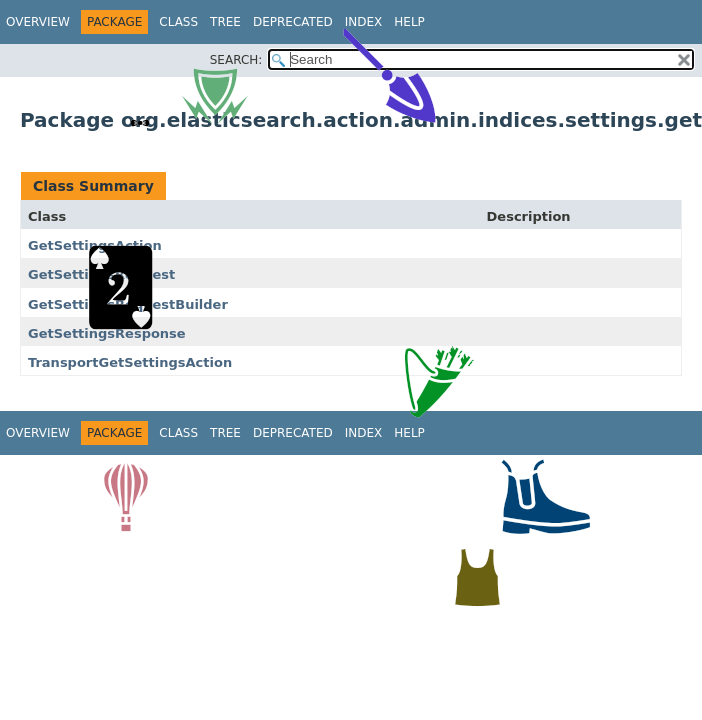 This screenshot has height=720, width=702. What do you see at coordinates (477, 577) in the screenshot?
I see `browse sleeveless tops in clothing store` at bounding box center [477, 577].